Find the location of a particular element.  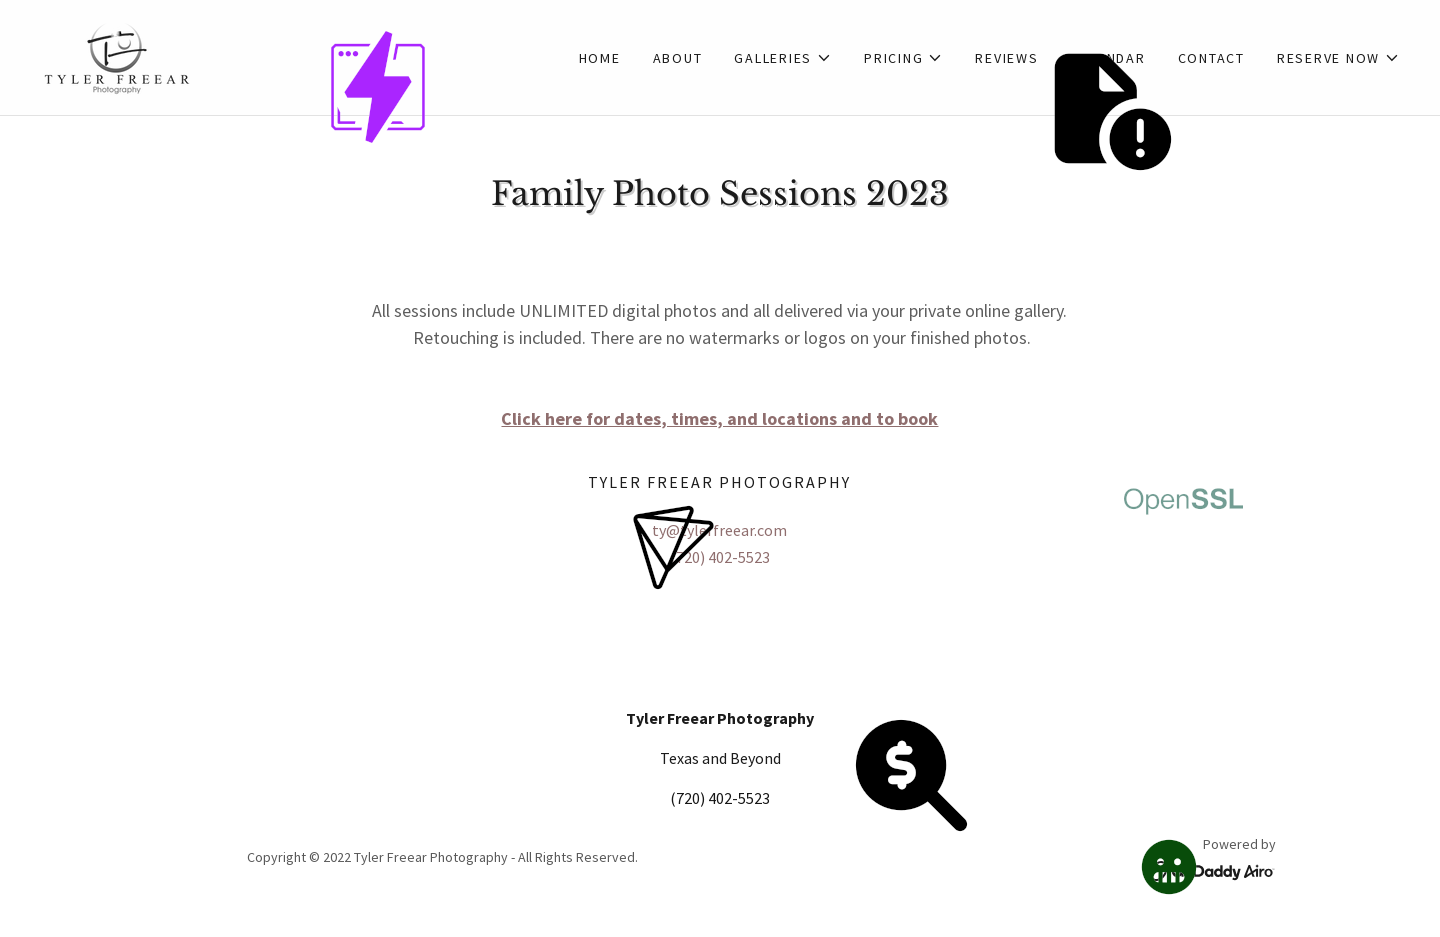

indicates an awkward or uncomfortable situation is located at coordinates (1169, 867).